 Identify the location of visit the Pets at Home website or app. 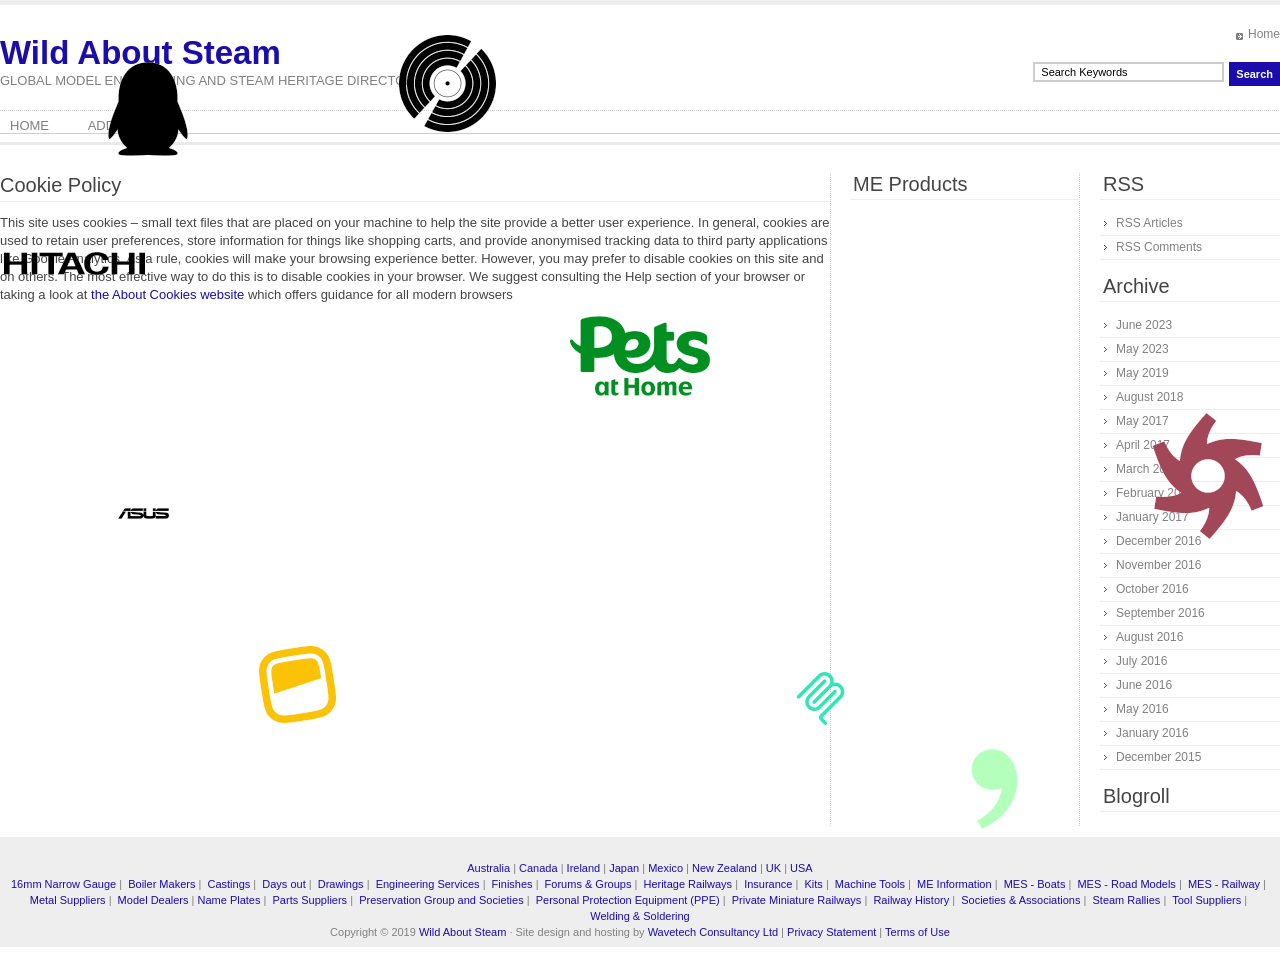
(640, 356).